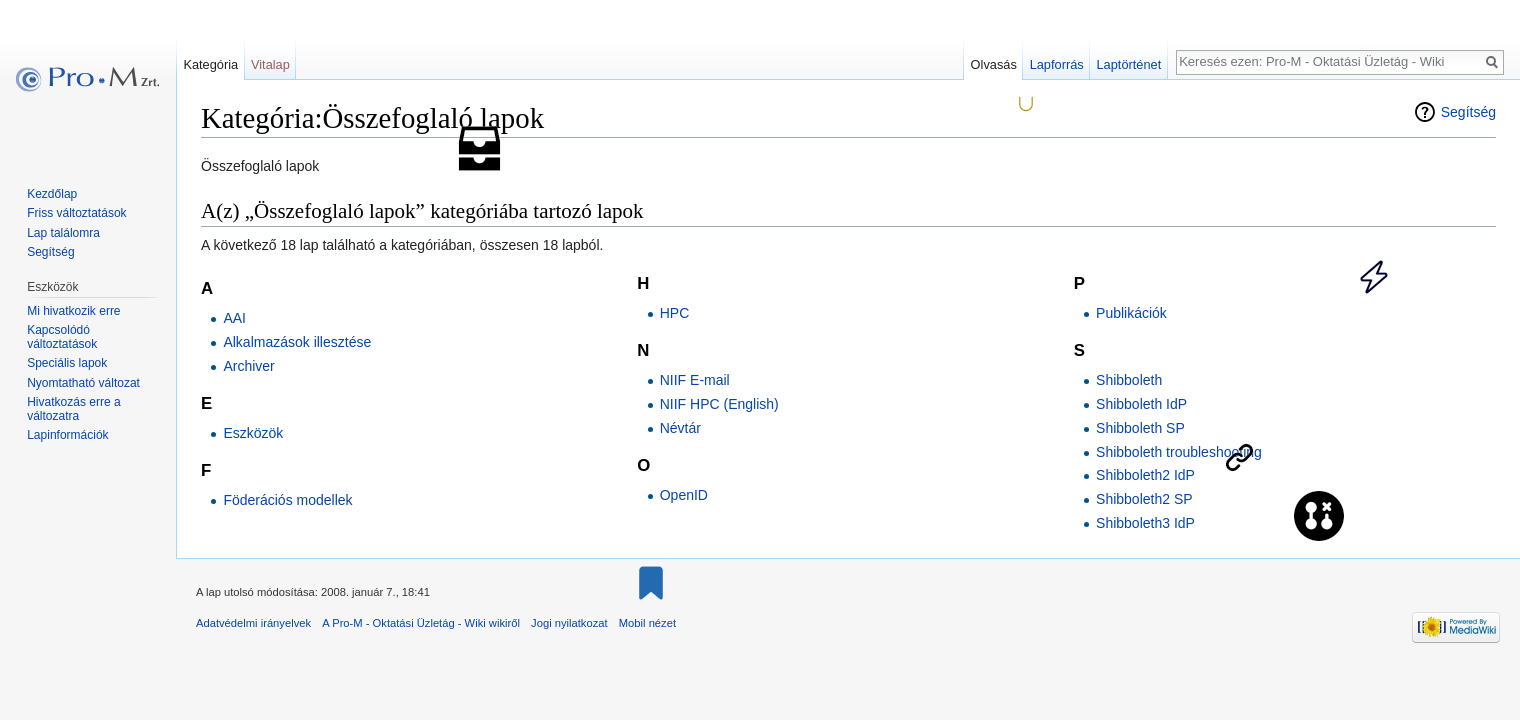  Describe the element at coordinates (651, 583) in the screenshot. I see `indicates a saved or bookmarked item` at that location.